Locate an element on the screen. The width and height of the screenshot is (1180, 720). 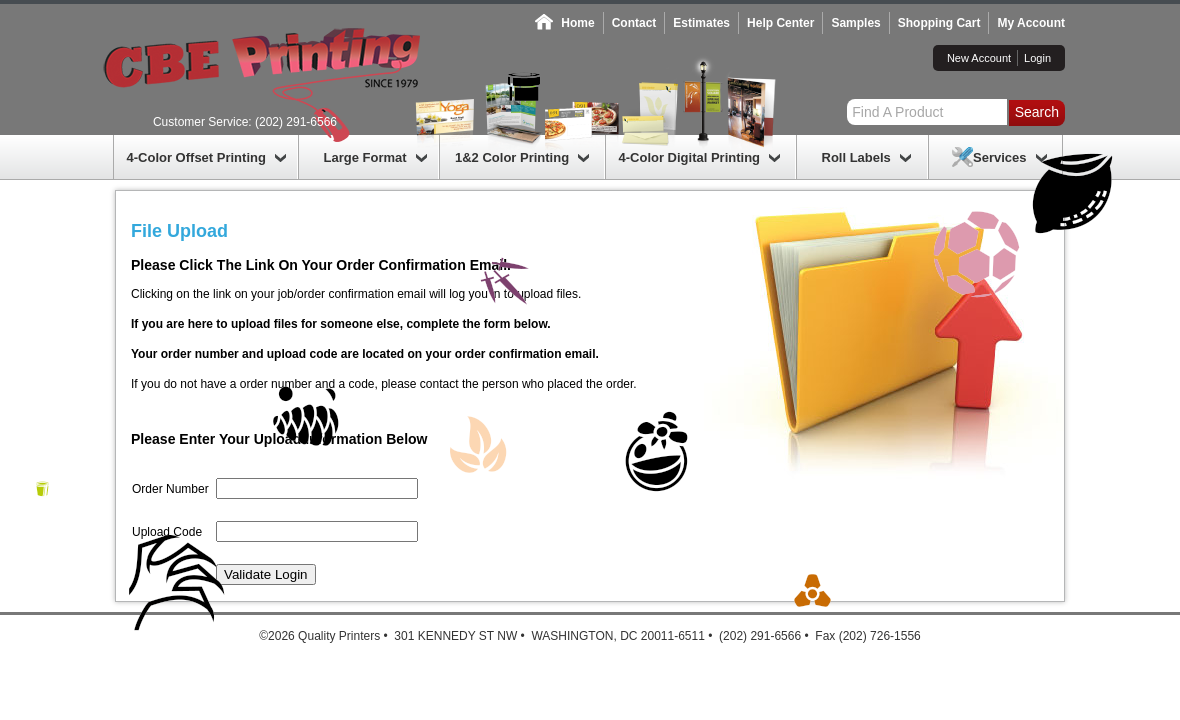
access soccer or football games is located at coordinates (977, 254).